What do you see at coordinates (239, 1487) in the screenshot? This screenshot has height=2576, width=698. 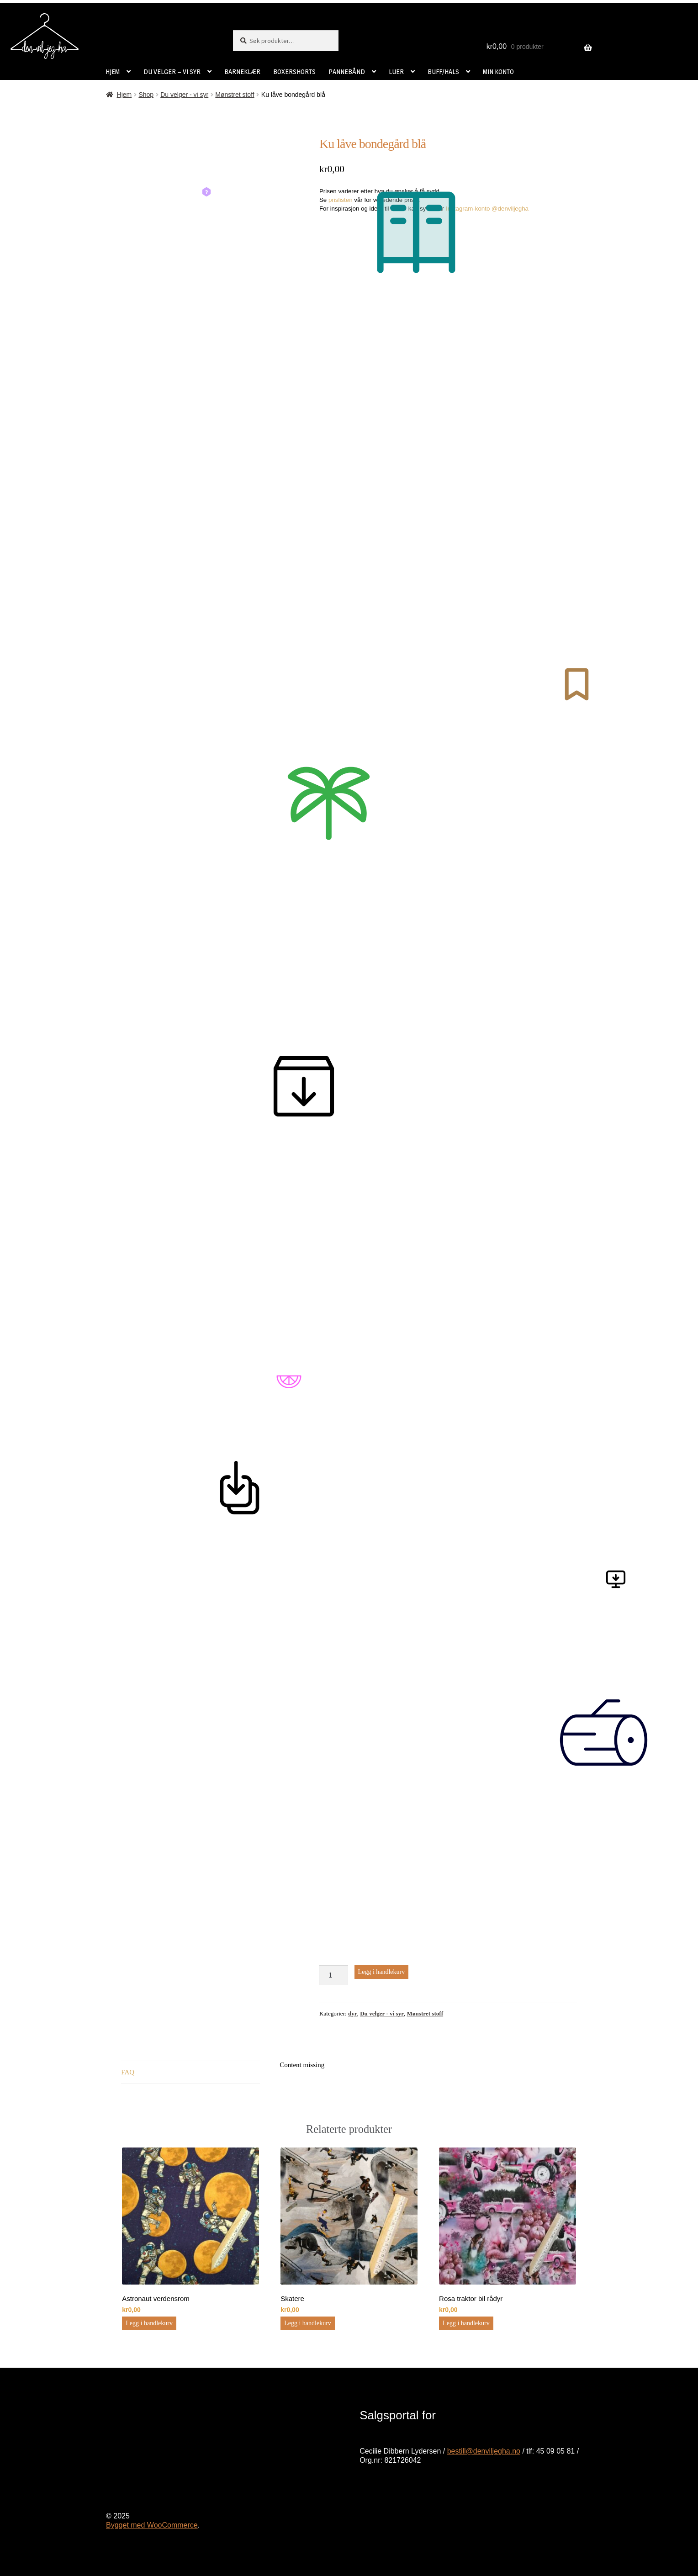 I see `download multiple files` at bounding box center [239, 1487].